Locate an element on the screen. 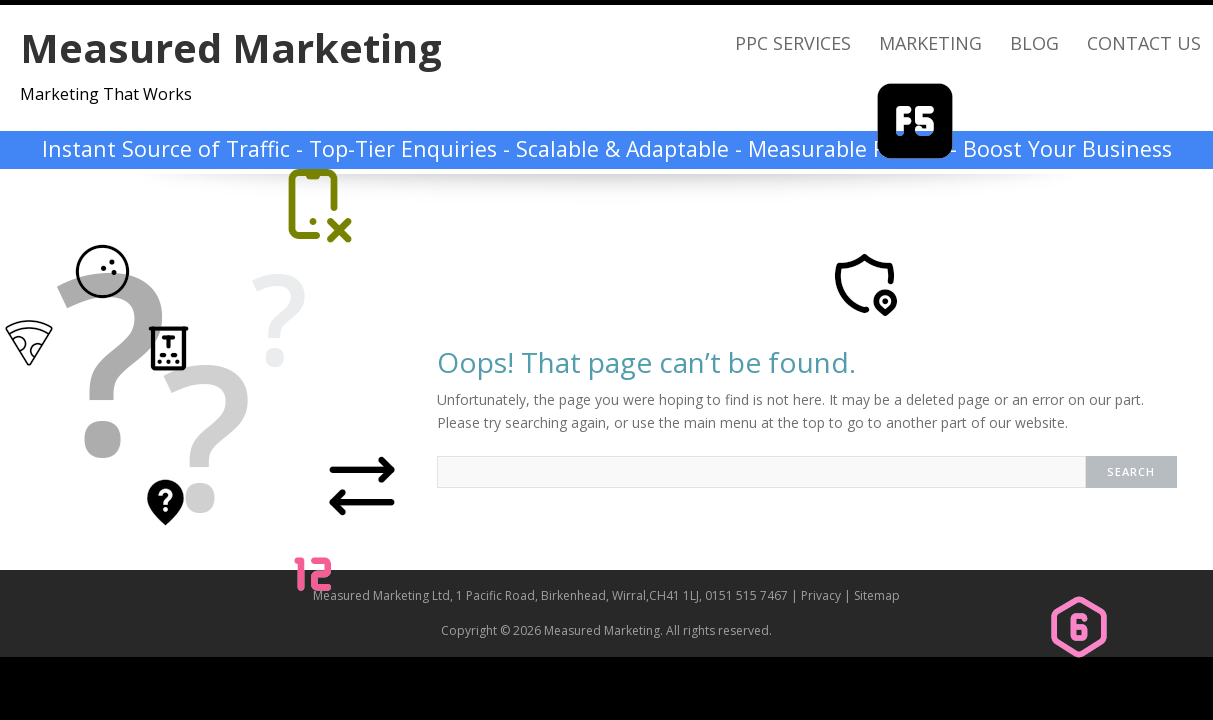 The height and width of the screenshot is (720, 1213). browse food delivery options is located at coordinates (29, 342).